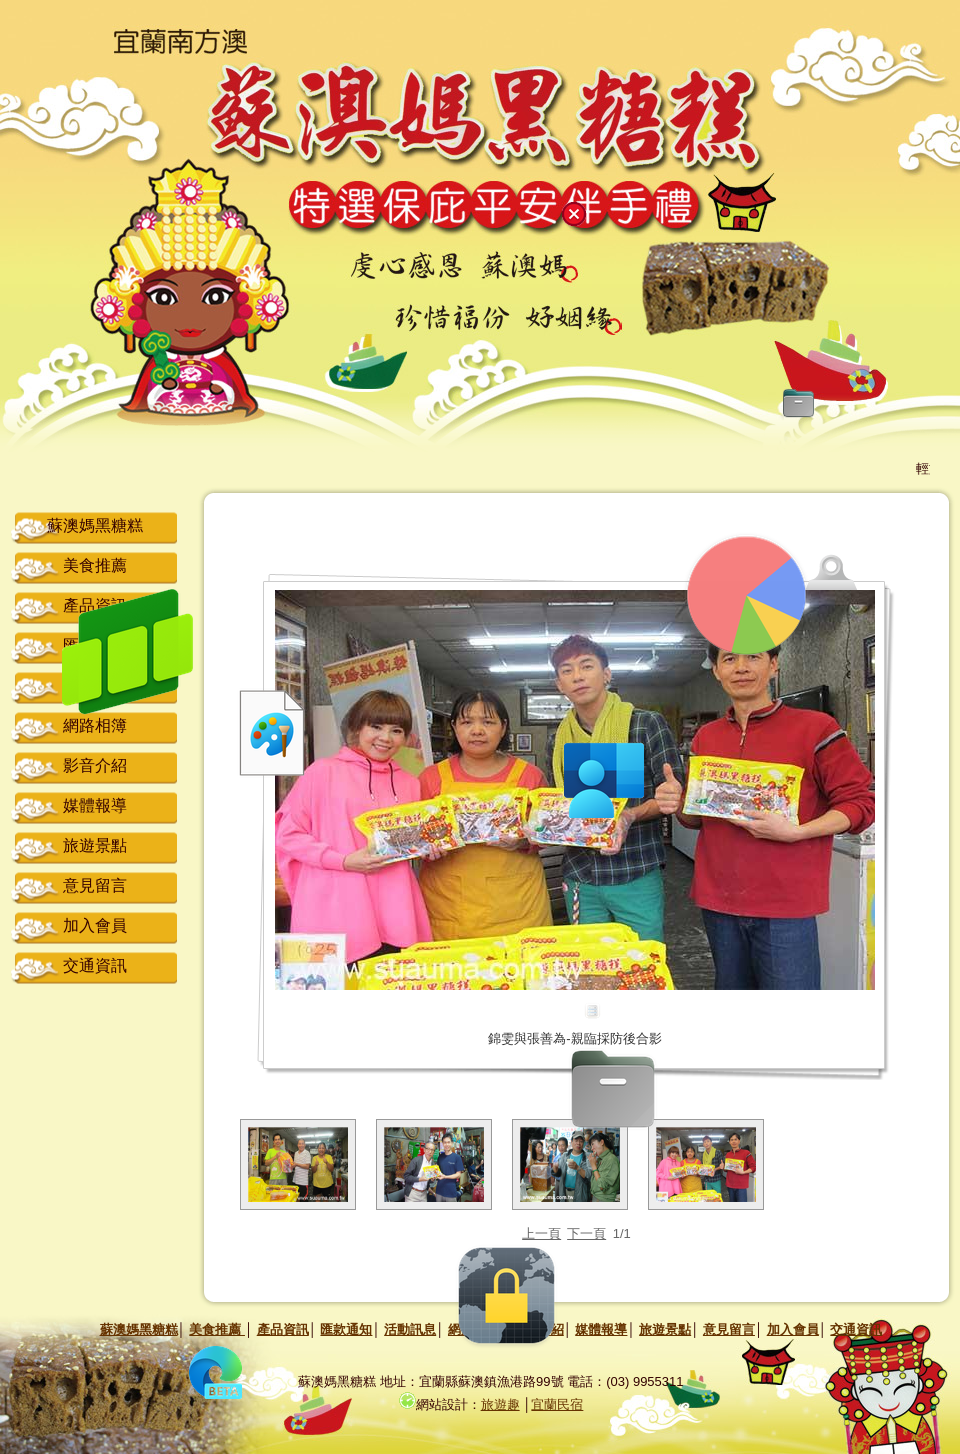 The image size is (960, 1454). What do you see at coordinates (272, 733) in the screenshot?
I see `open file in paint application` at bounding box center [272, 733].